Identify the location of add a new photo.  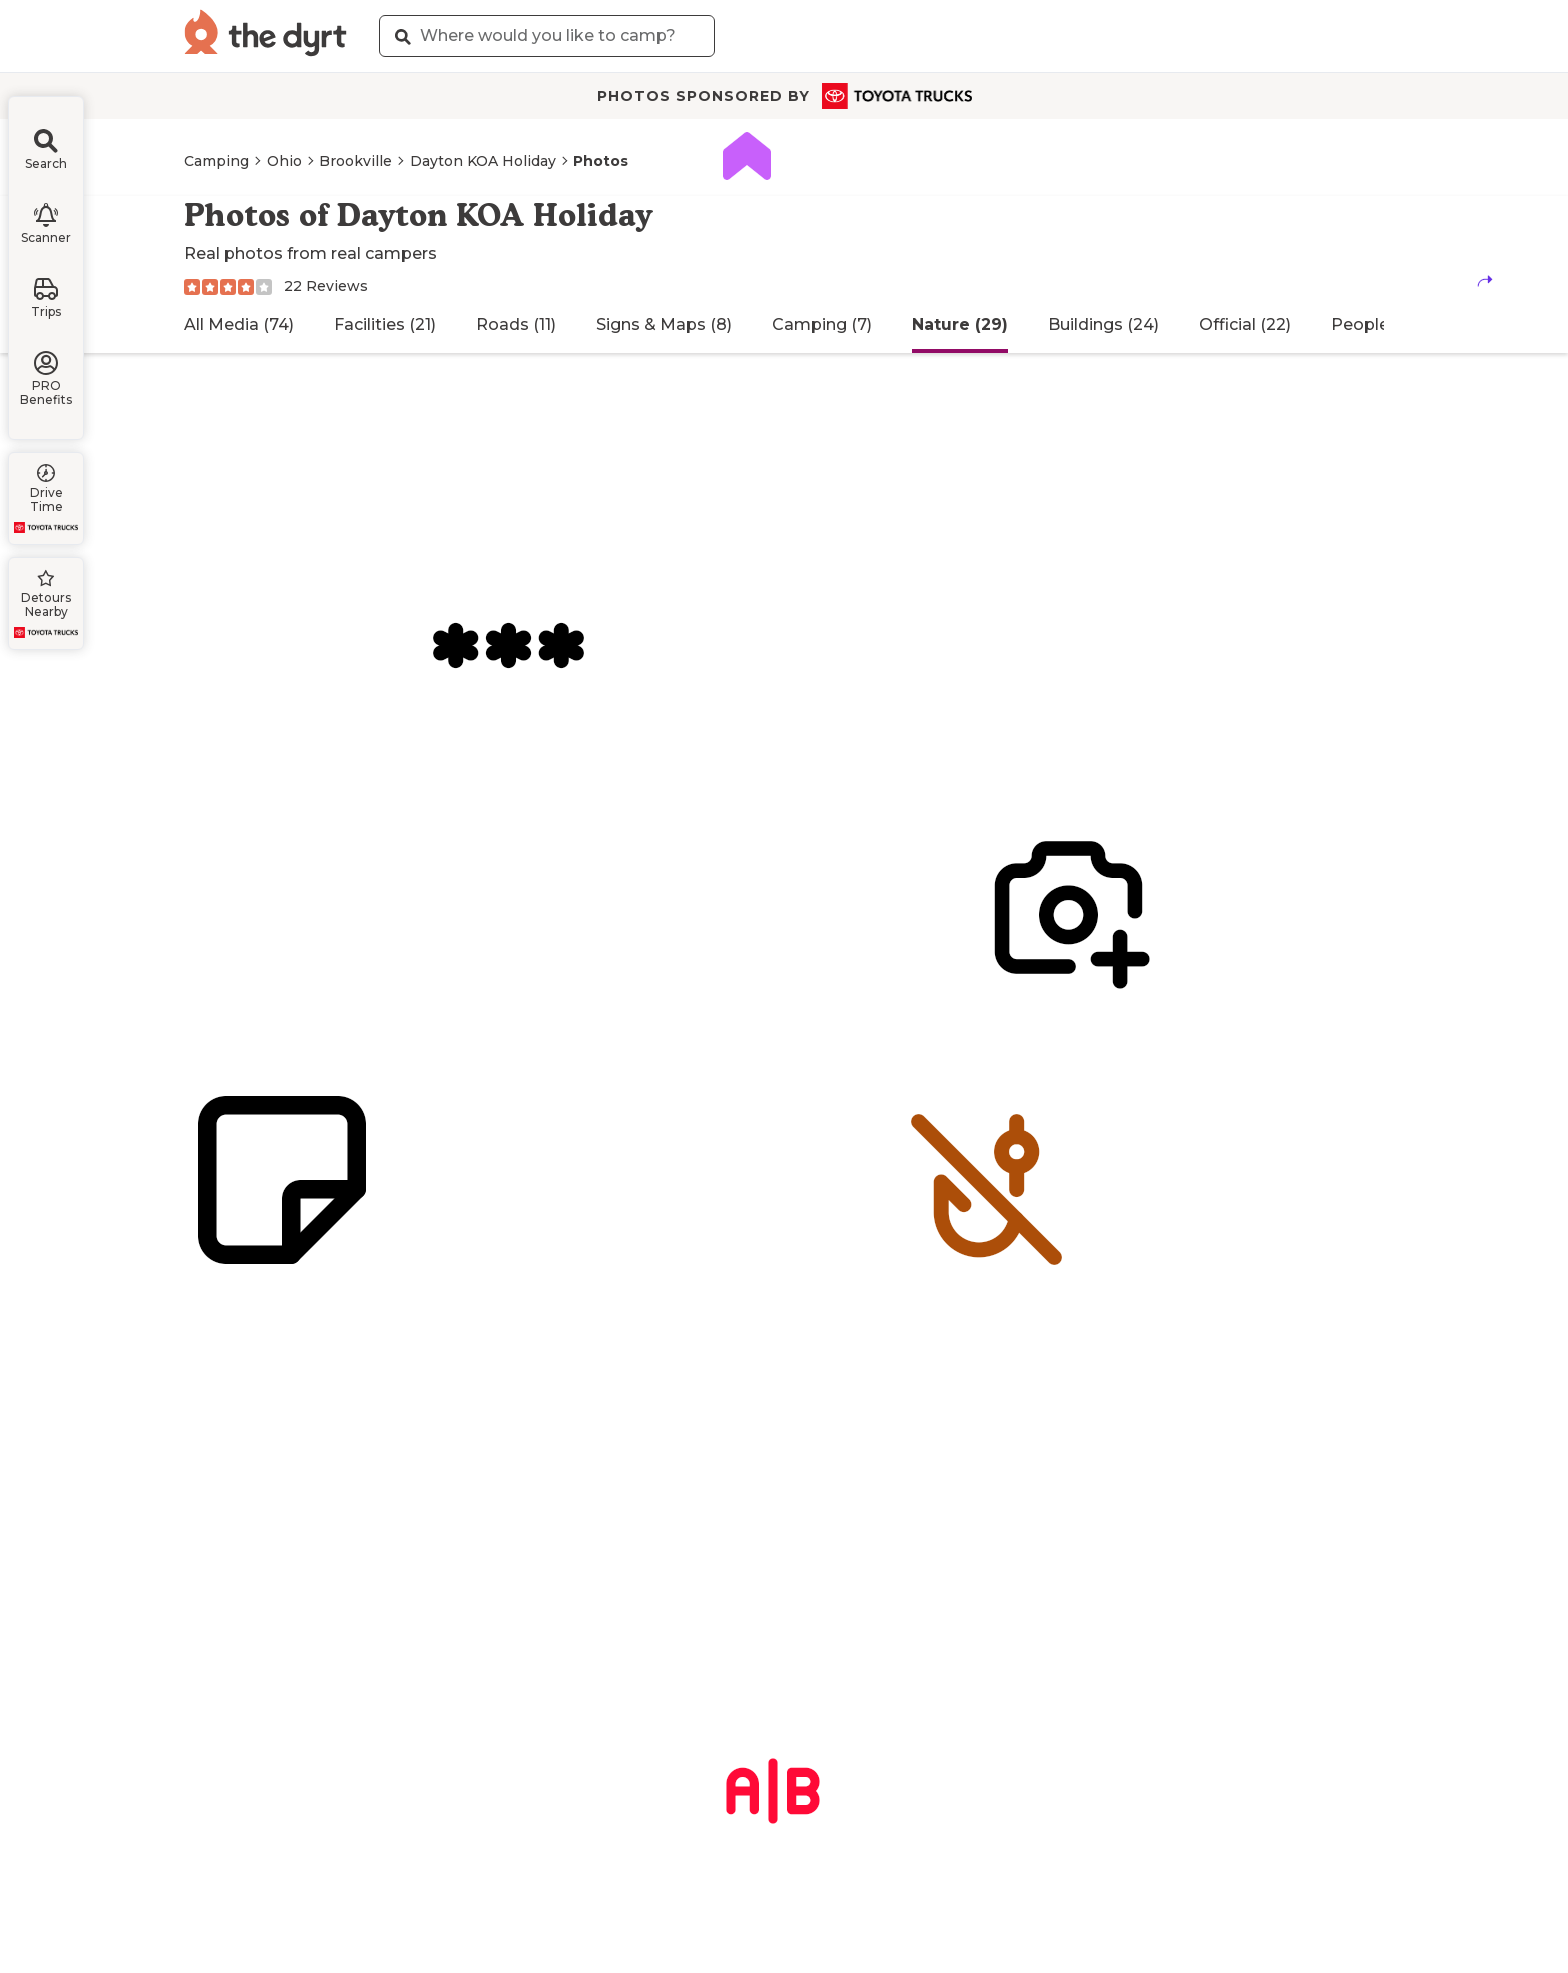
(1068, 907).